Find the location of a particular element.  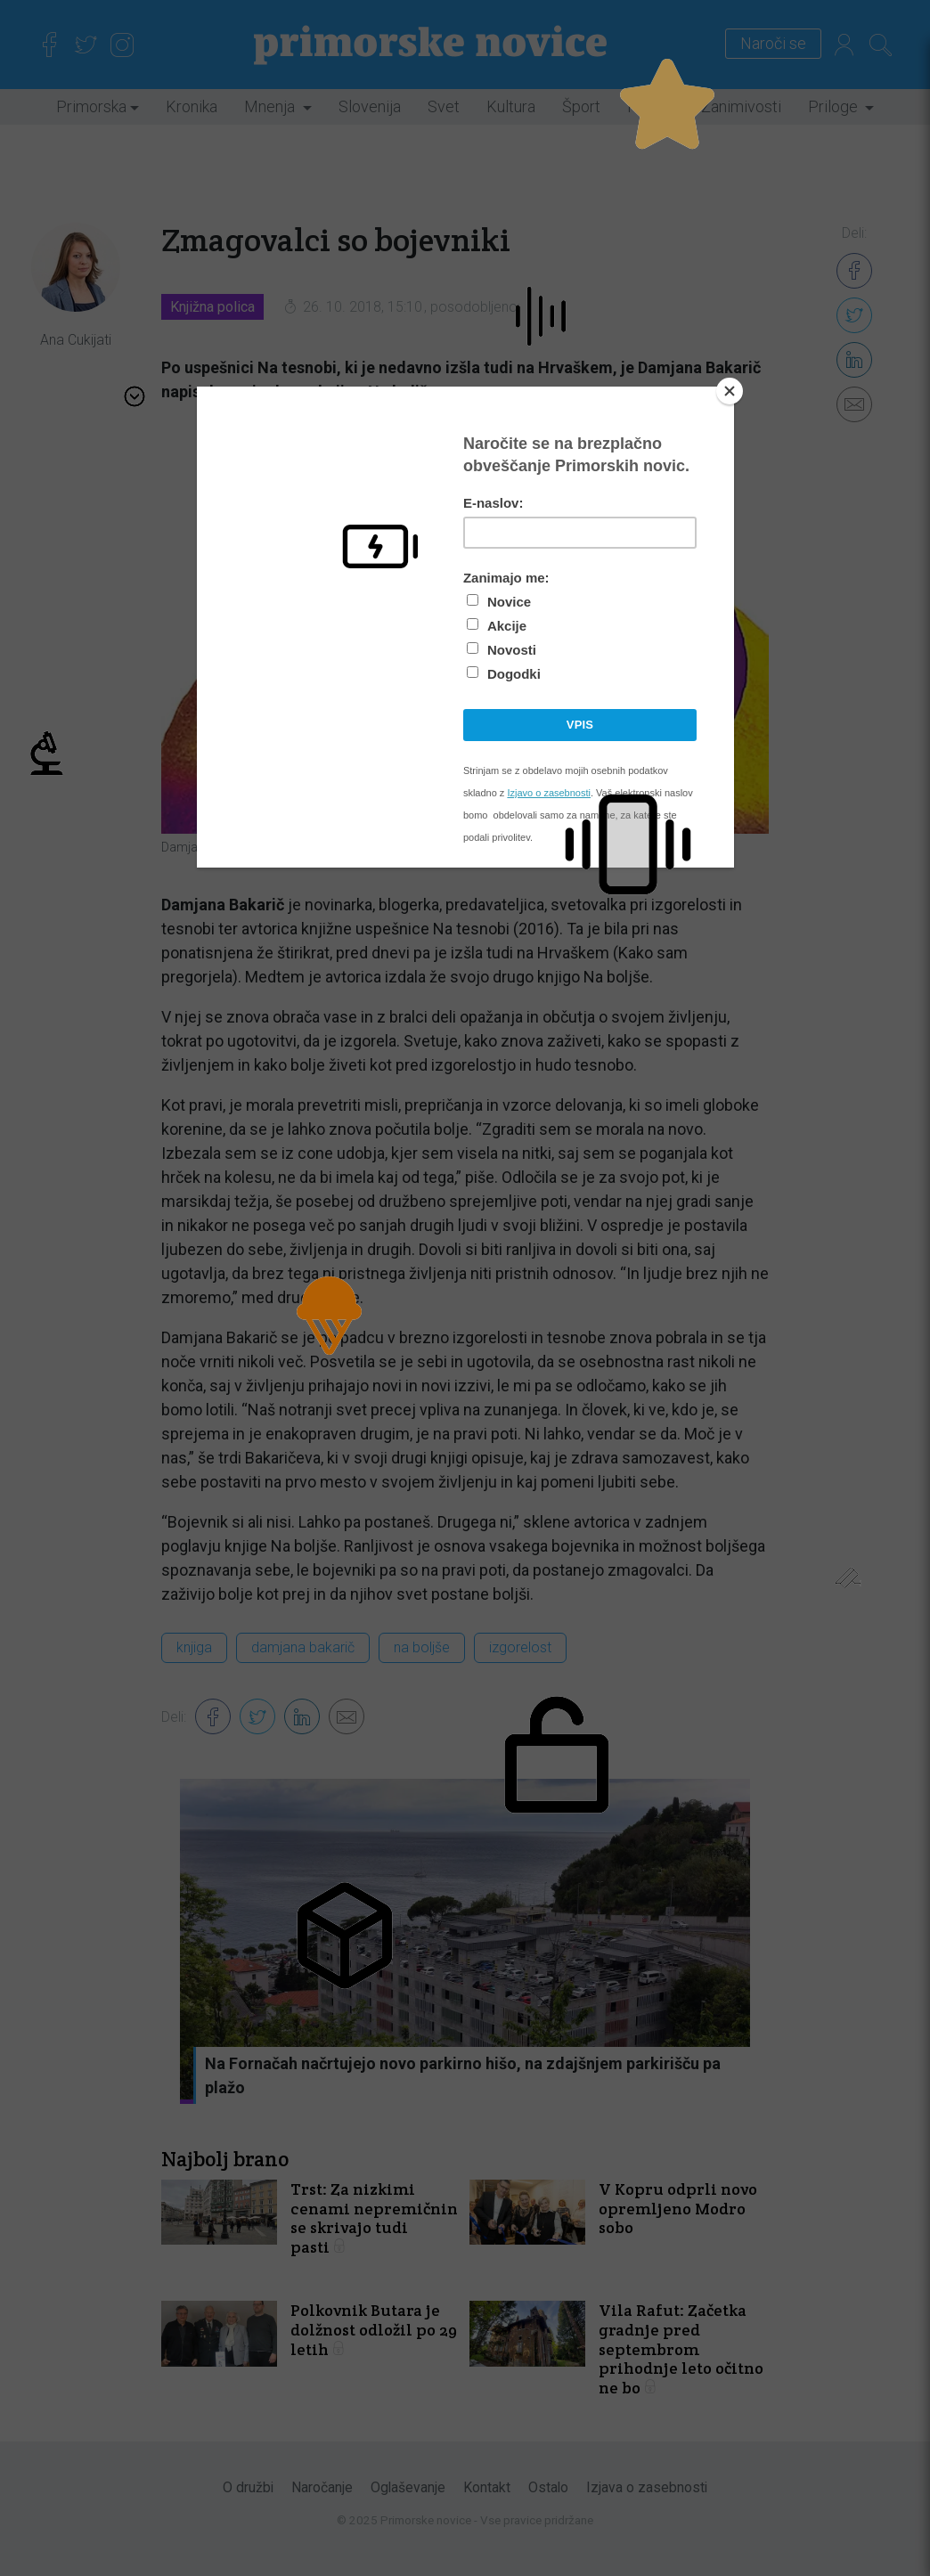

indicates device is currently charging is located at coordinates (379, 546).